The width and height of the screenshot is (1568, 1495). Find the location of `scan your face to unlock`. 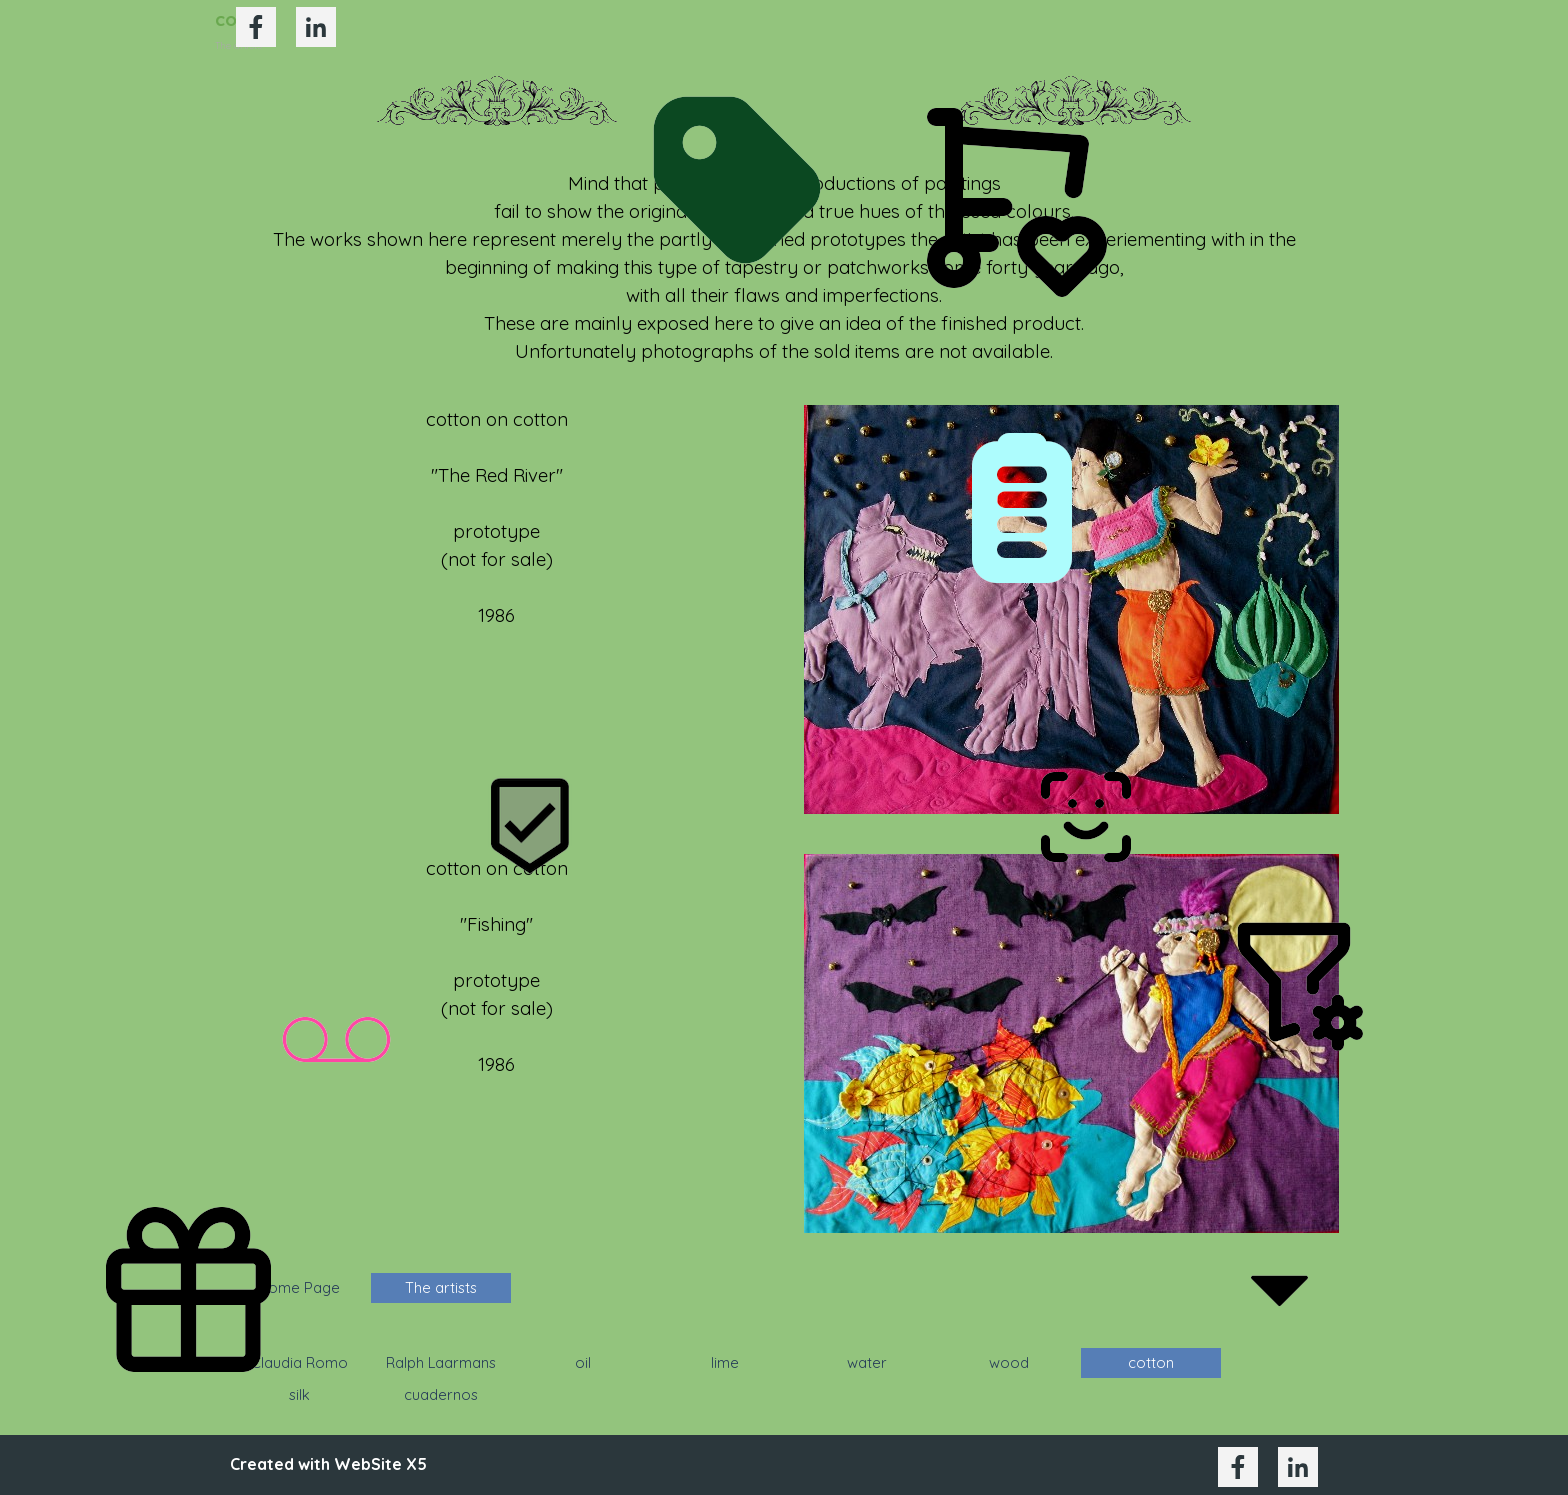

scan your face to unlock is located at coordinates (1086, 817).